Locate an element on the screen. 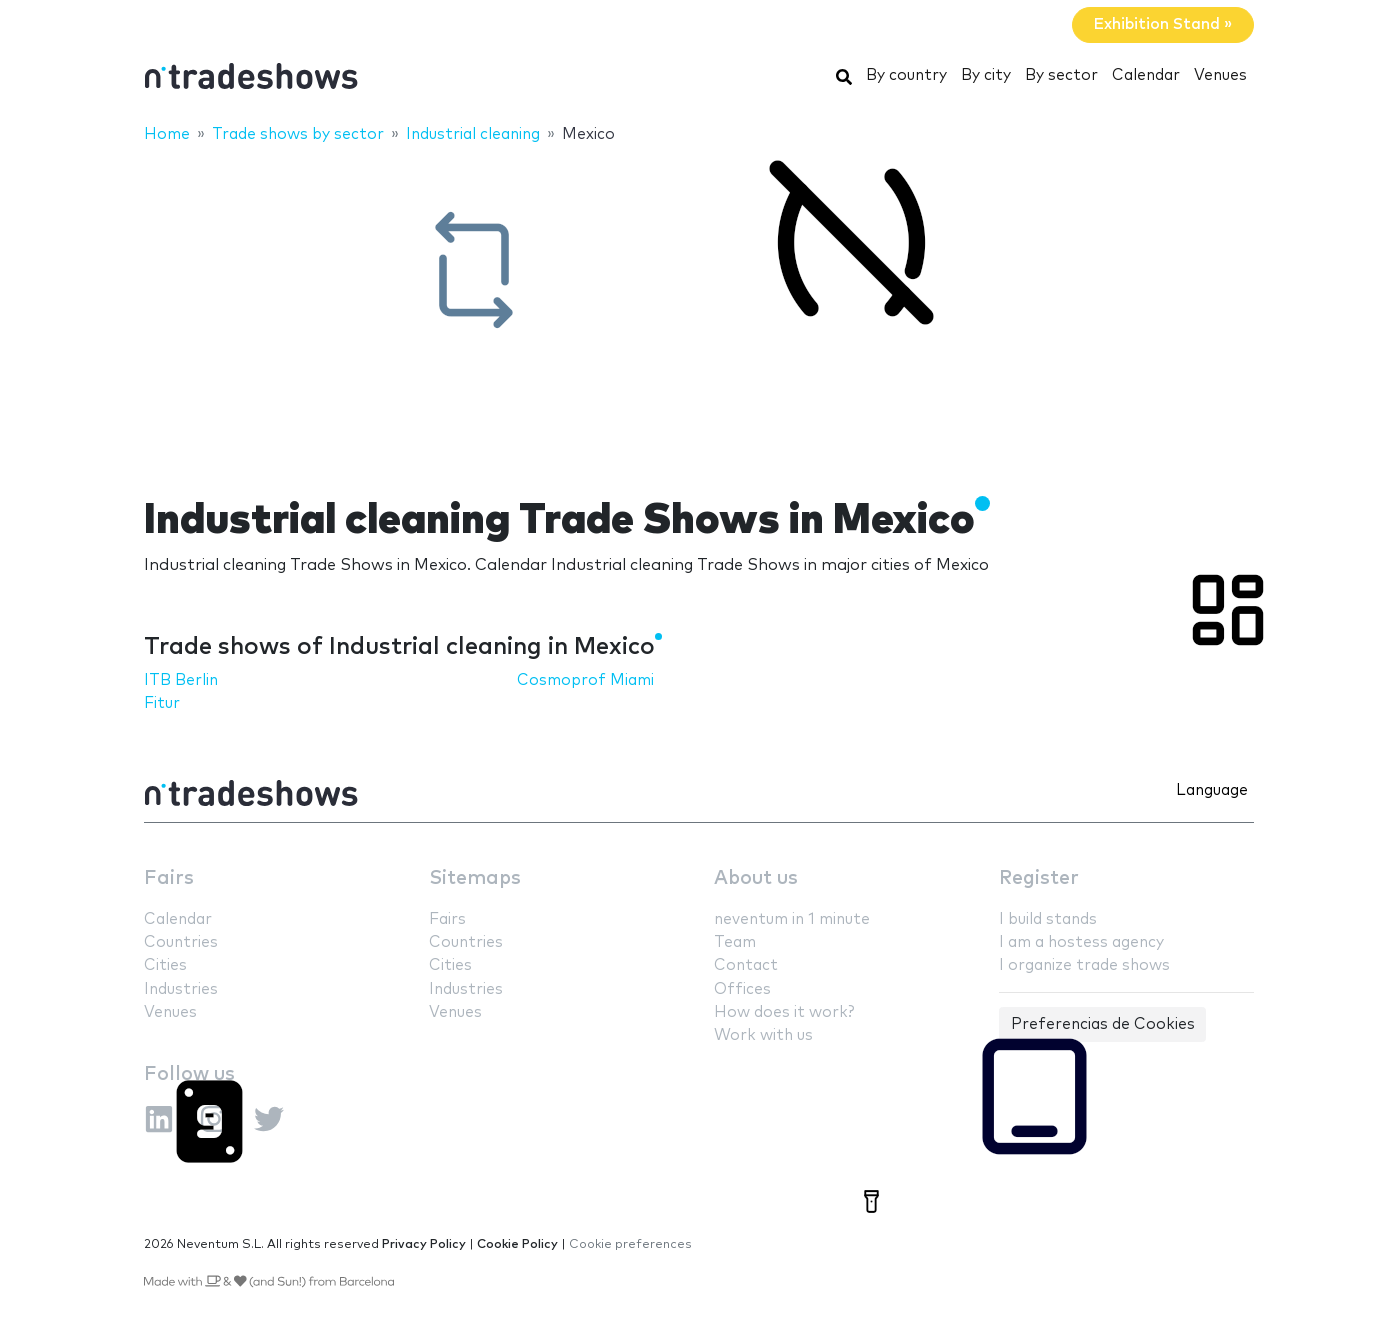 This screenshot has width=1398, height=1334. play the 9 card in a card game is located at coordinates (209, 1121).